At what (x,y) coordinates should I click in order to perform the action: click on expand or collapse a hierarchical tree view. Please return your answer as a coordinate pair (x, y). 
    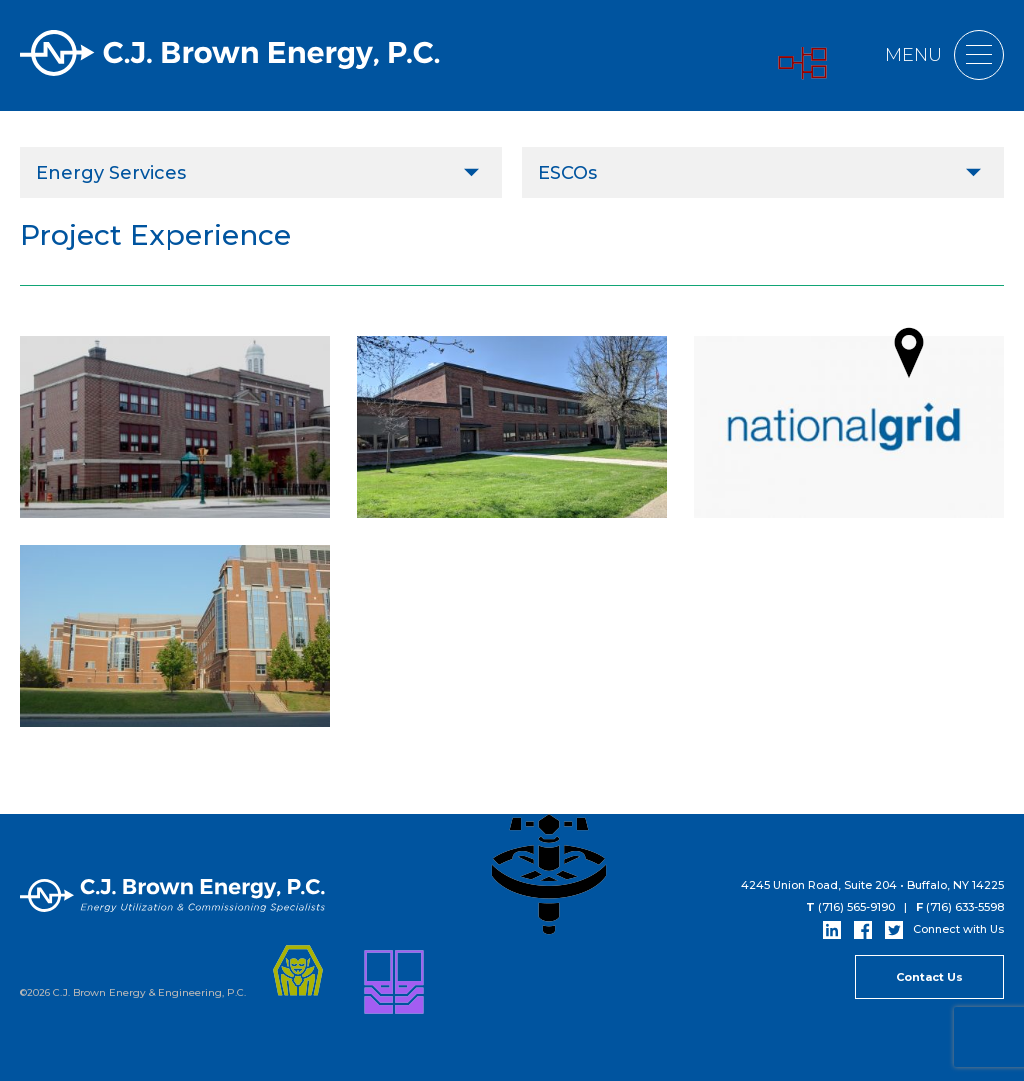
    Looking at the image, I should click on (802, 62).